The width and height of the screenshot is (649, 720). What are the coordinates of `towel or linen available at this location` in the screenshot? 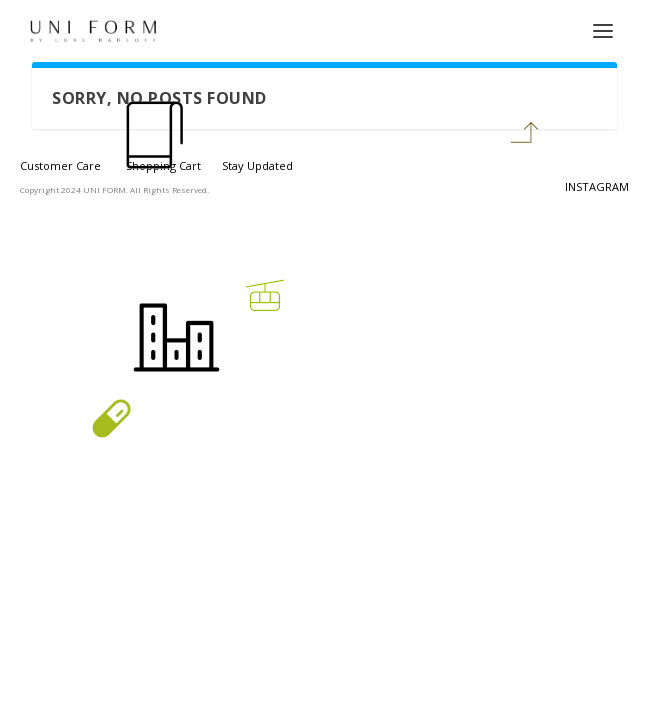 It's located at (152, 135).